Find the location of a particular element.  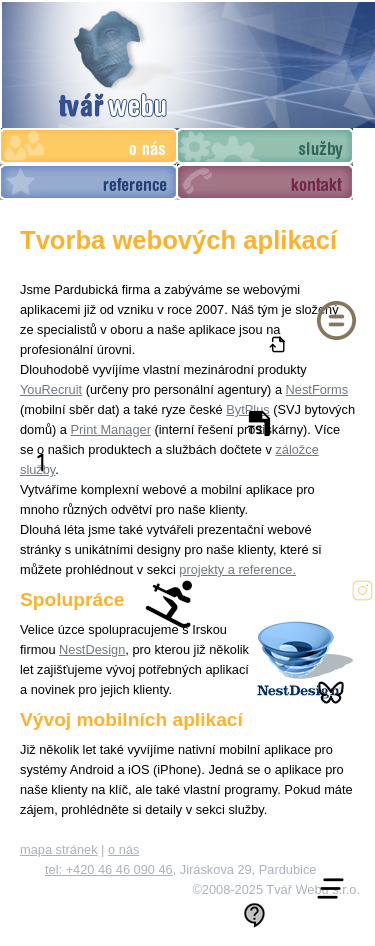

clear all items from a list is located at coordinates (330, 888).